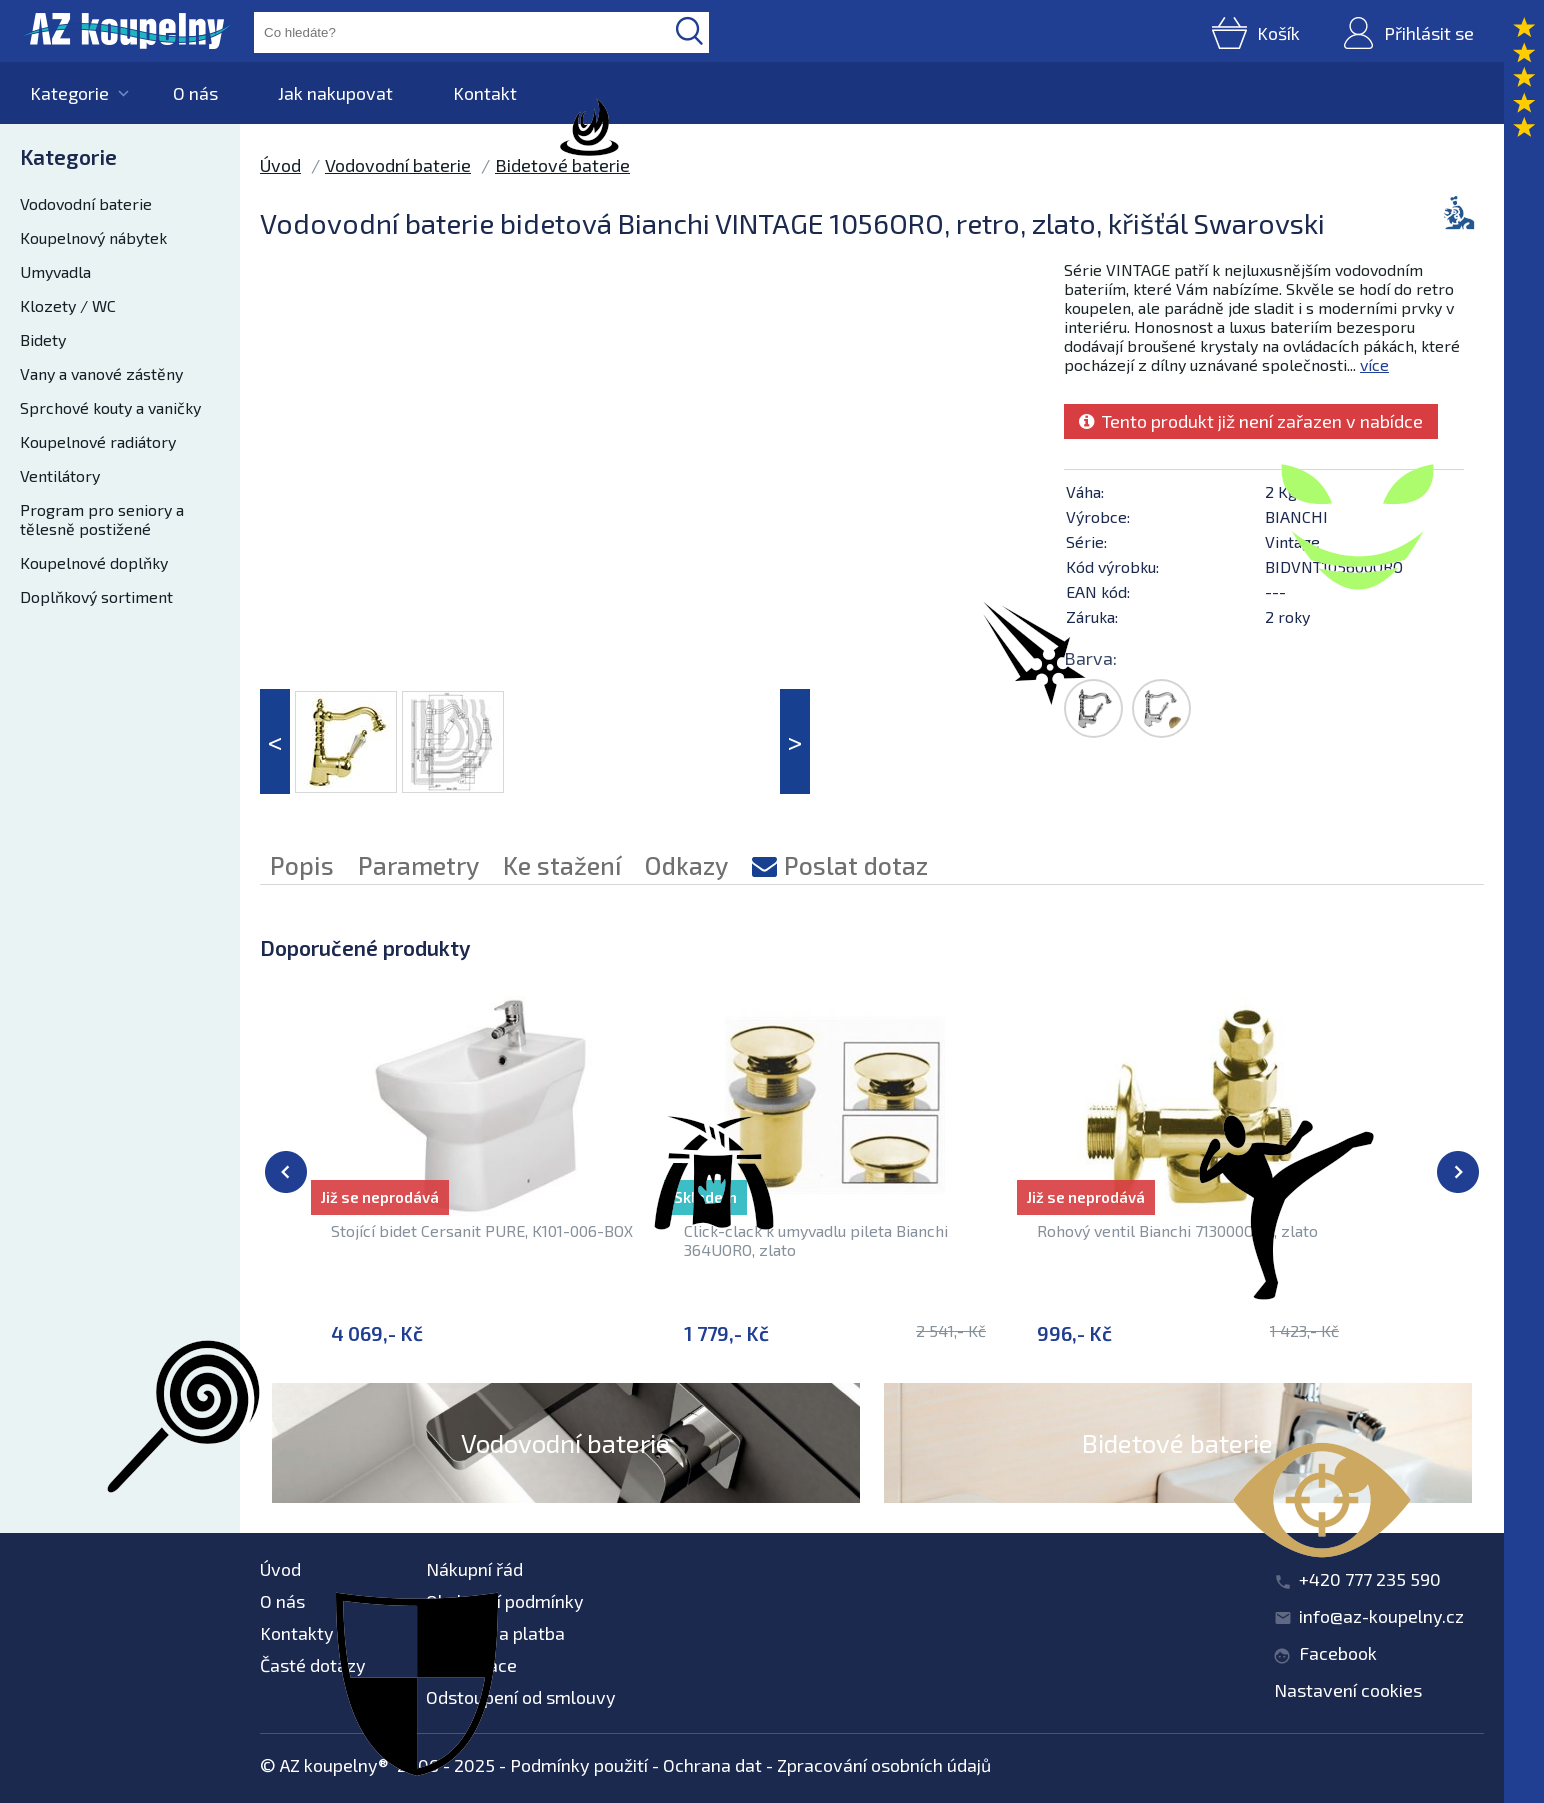 The height and width of the screenshot is (1803, 1544). Describe the element at coordinates (589, 126) in the screenshot. I see `indicates a fire hazard or danger zone` at that location.